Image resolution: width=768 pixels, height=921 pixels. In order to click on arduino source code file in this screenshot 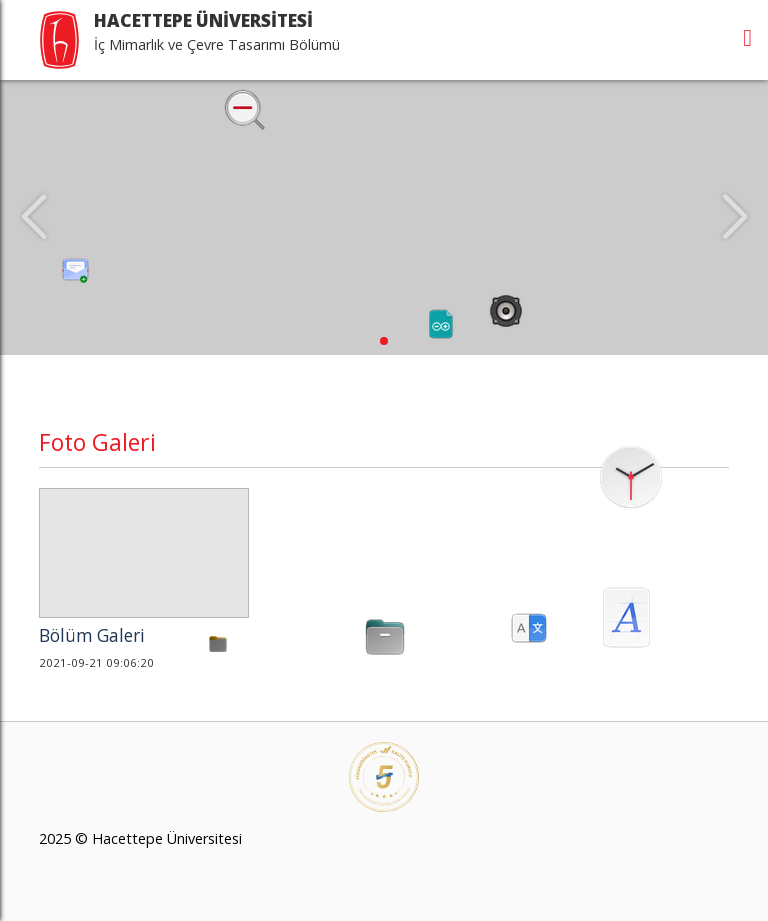, I will do `click(441, 324)`.